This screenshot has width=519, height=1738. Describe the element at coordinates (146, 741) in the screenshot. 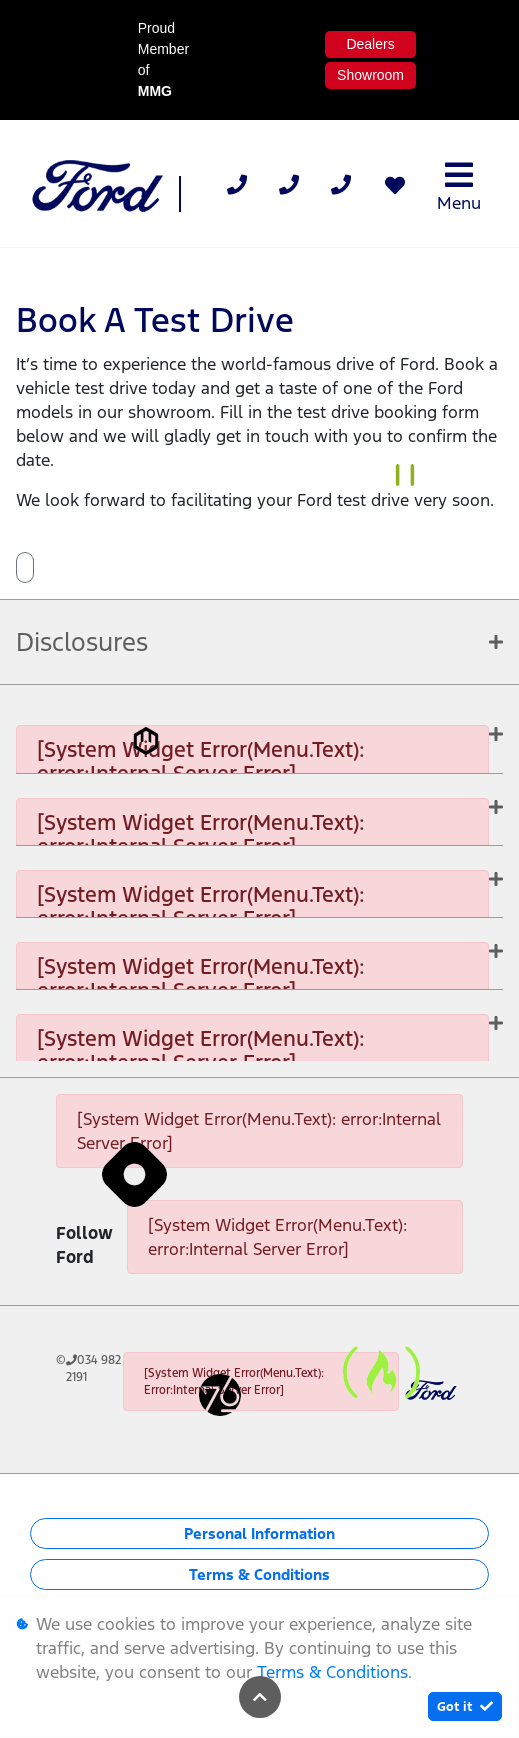

I see `wasmcloud platform logo` at that location.